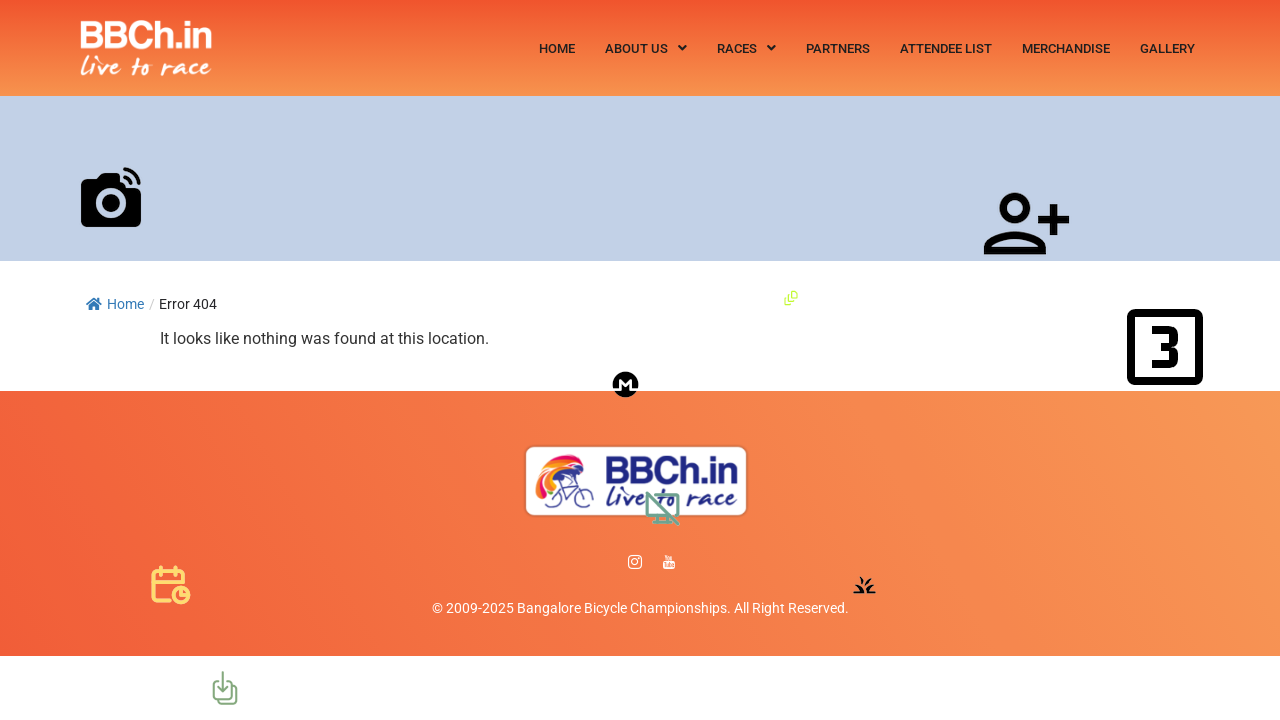  I want to click on view monero cryptocurrency balance, so click(625, 384).